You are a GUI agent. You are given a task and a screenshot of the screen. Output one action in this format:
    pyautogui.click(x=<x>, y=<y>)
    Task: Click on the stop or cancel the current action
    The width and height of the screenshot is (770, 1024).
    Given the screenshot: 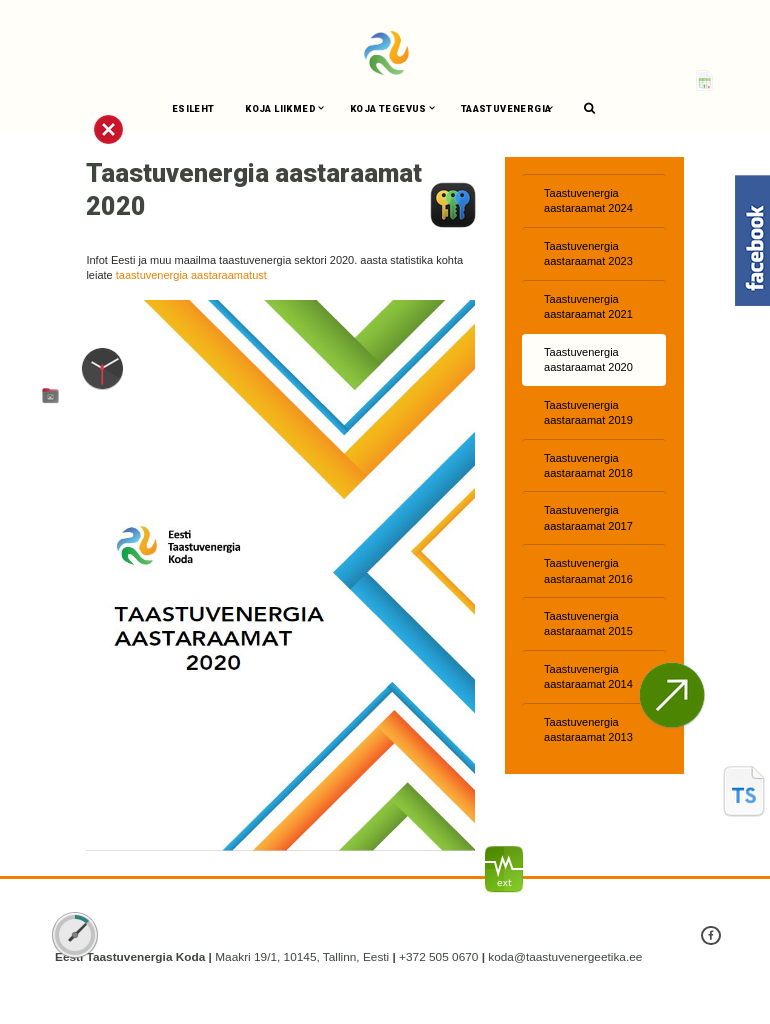 What is the action you would take?
    pyautogui.click(x=108, y=129)
    